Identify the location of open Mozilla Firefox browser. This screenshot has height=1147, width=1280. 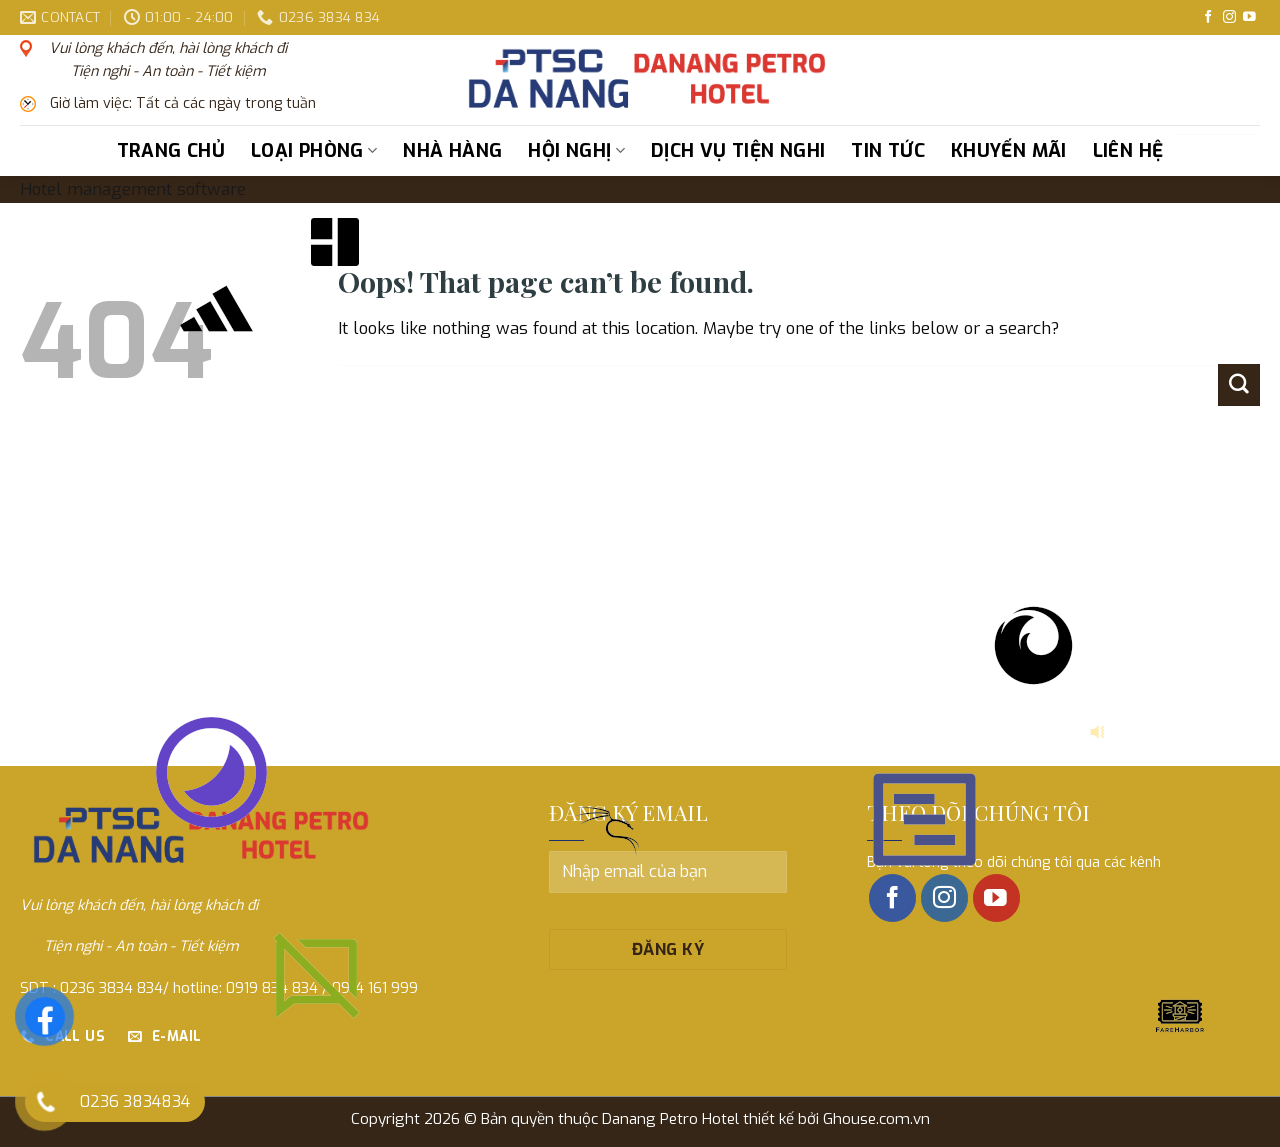
(1033, 645).